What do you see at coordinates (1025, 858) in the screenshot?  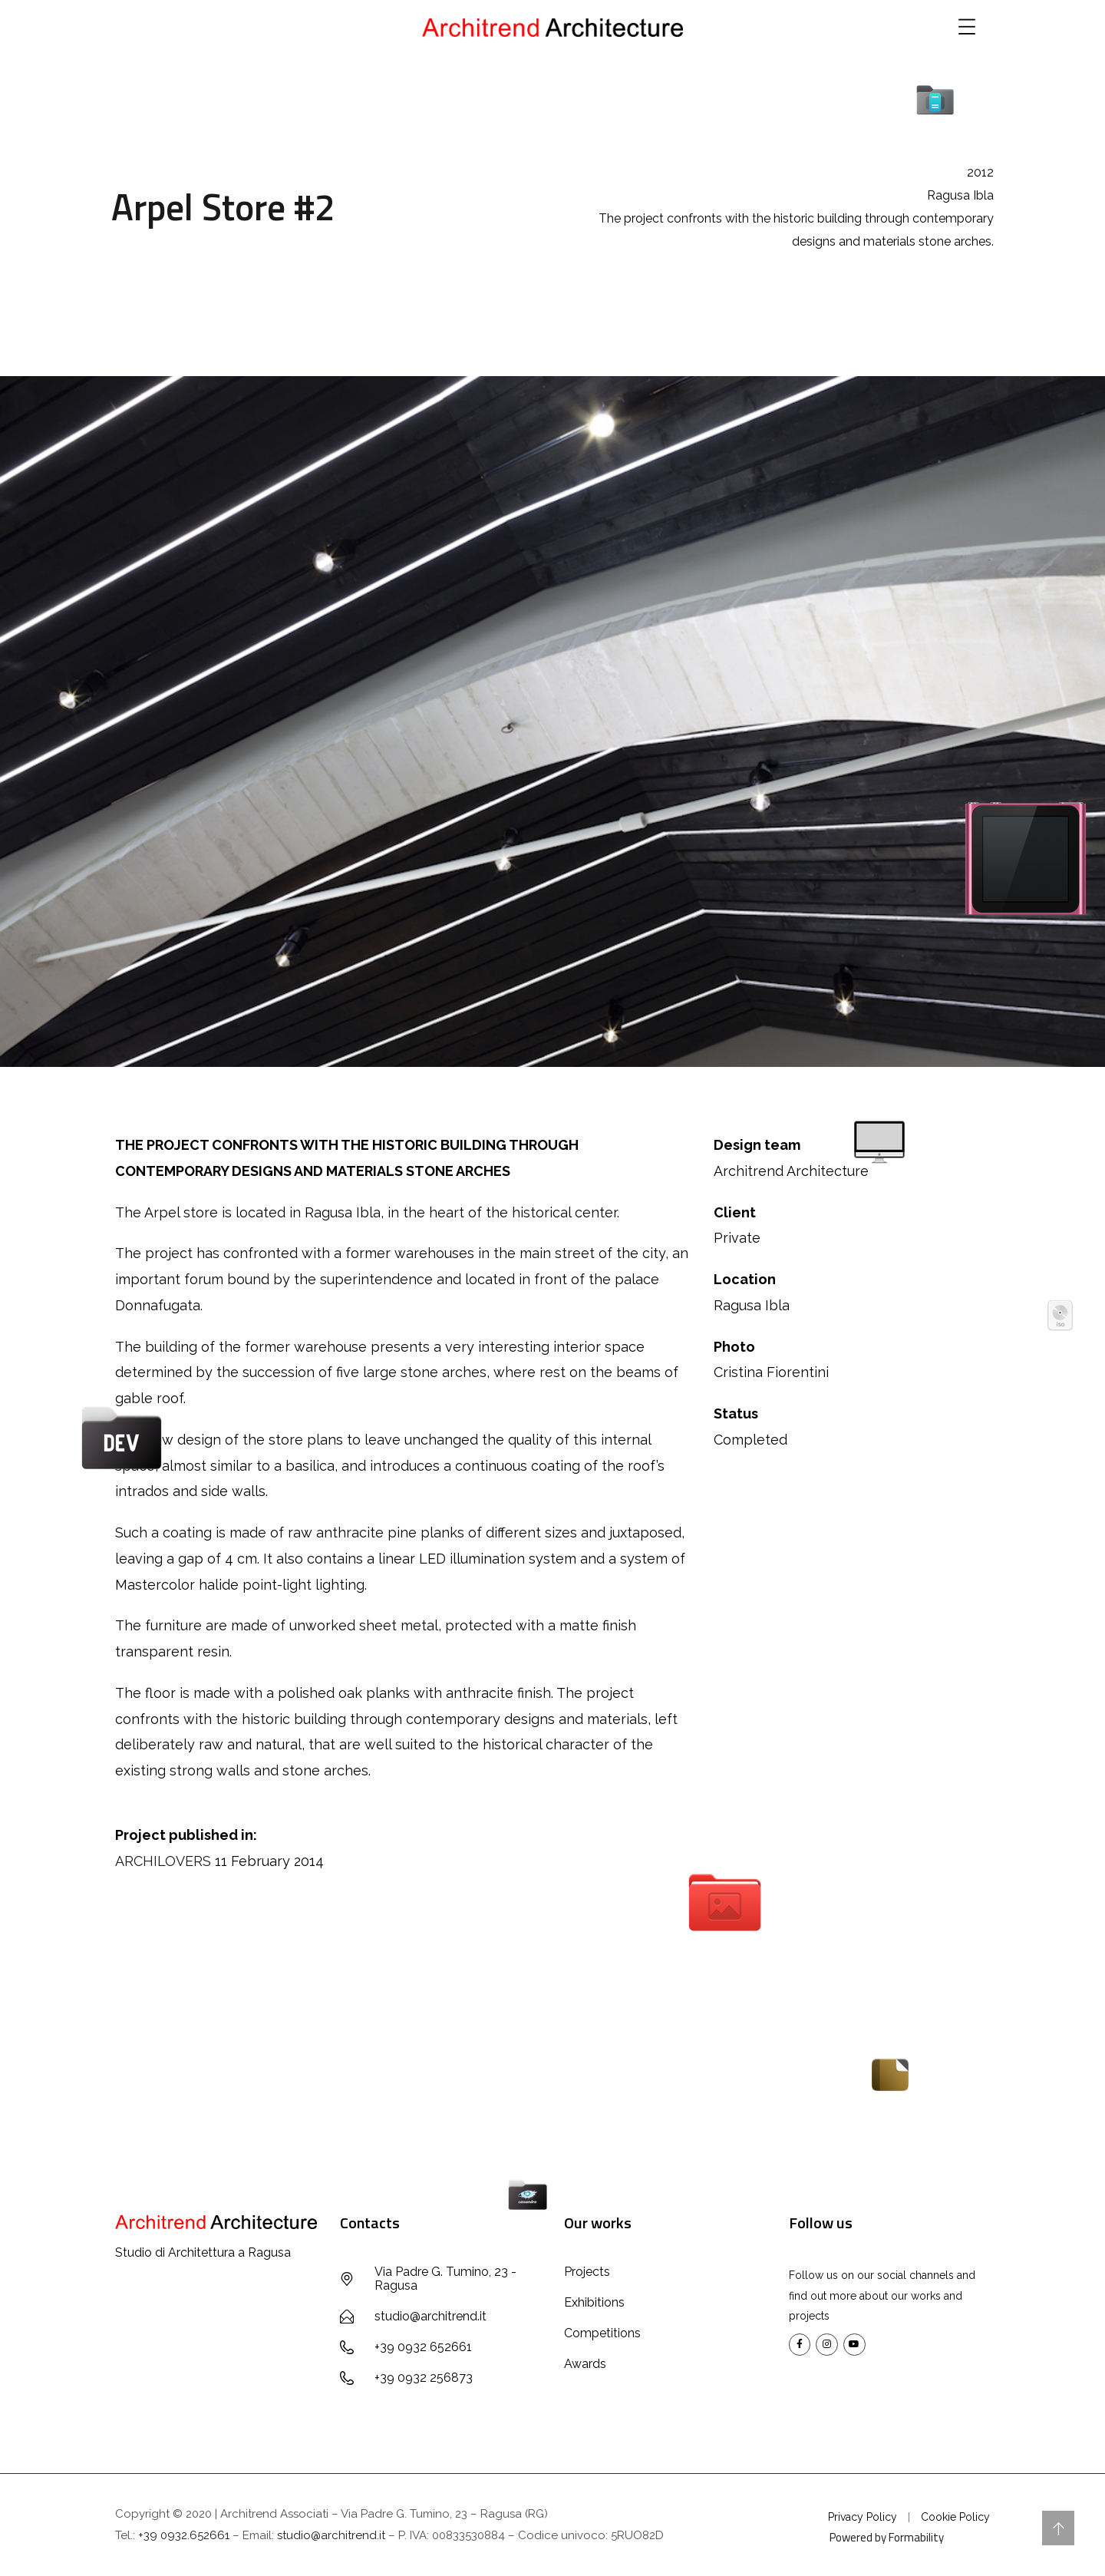 I see `iPod nano device in pink` at bounding box center [1025, 858].